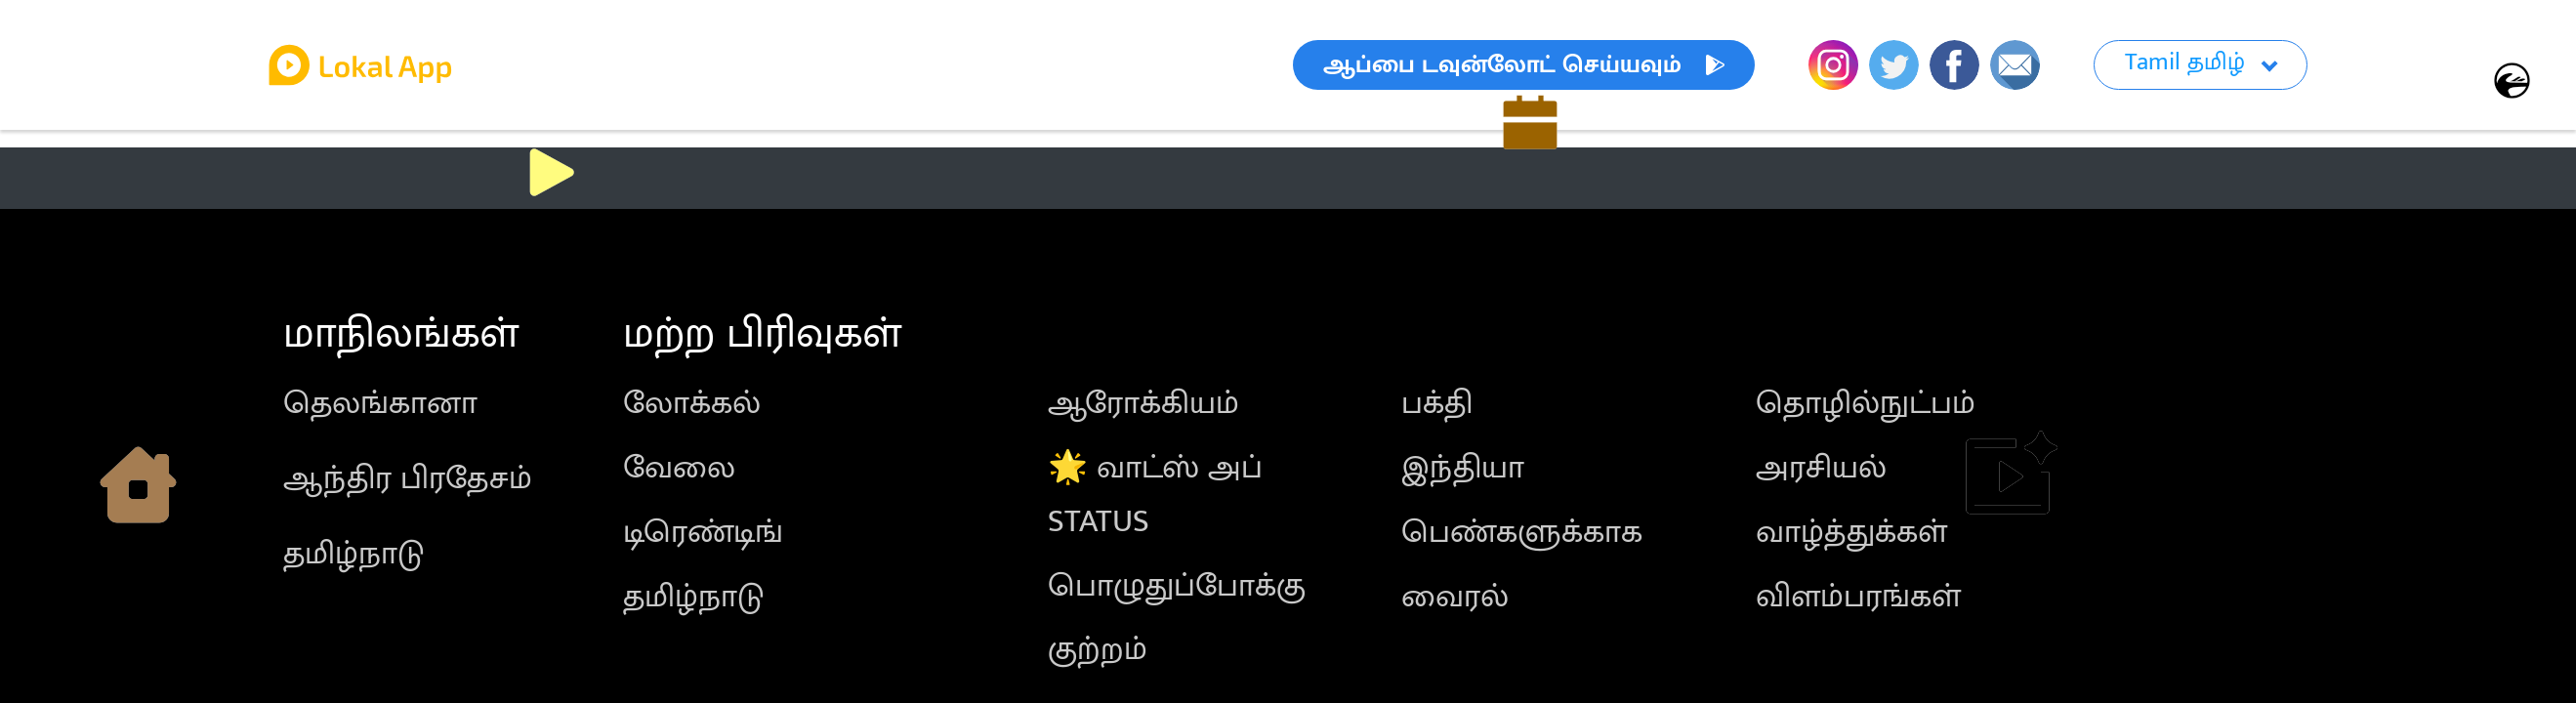 The image size is (2576, 703). I want to click on play media or video content, so click(550, 172).